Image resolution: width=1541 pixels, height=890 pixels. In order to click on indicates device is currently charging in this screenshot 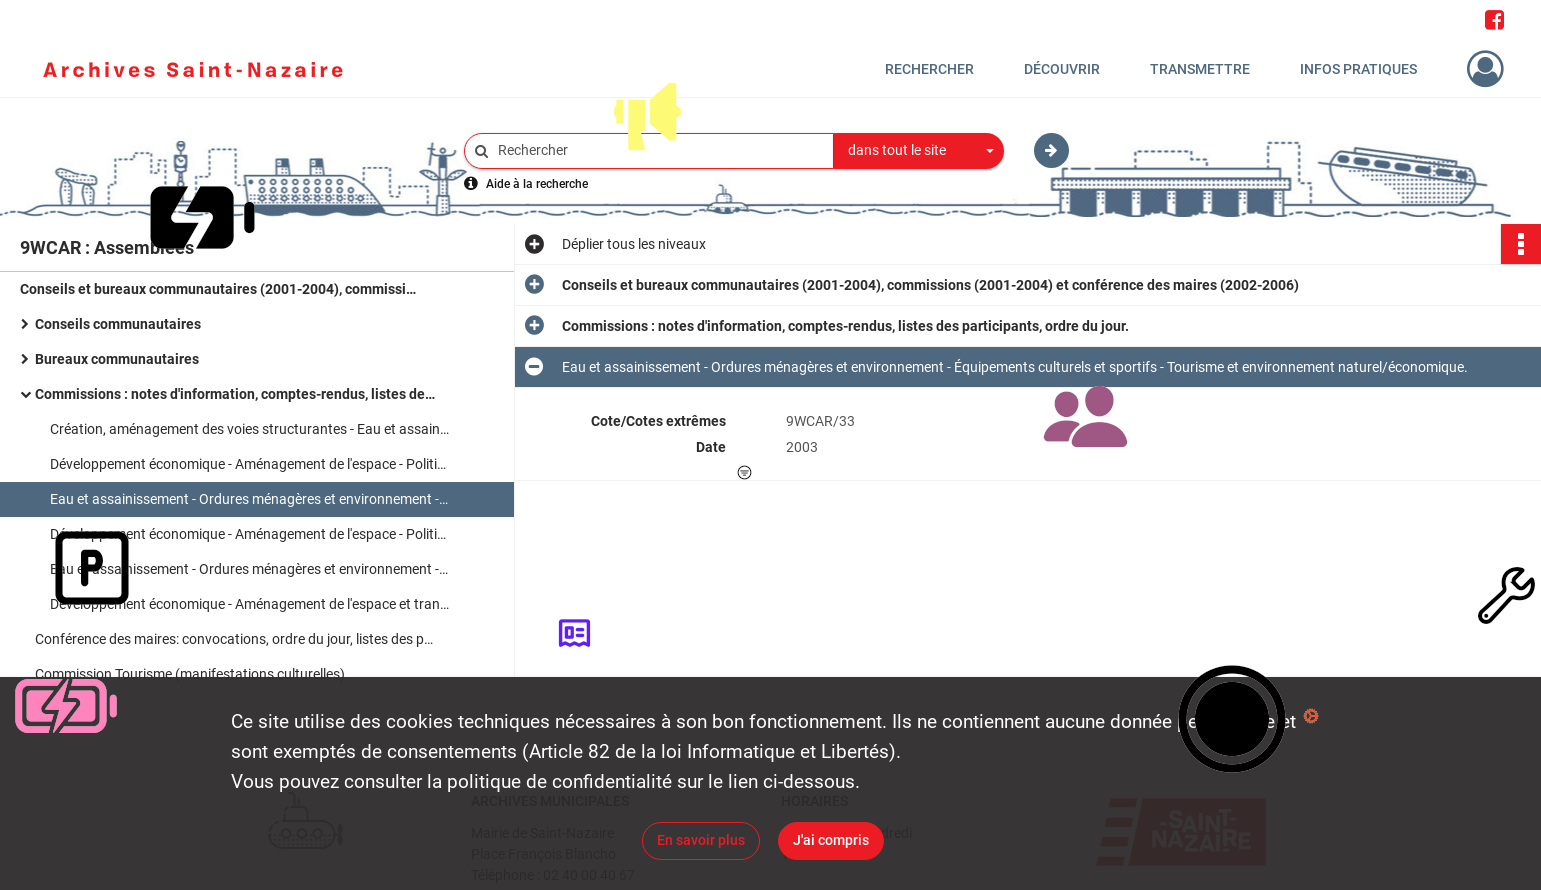, I will do `click(202, 217)`.